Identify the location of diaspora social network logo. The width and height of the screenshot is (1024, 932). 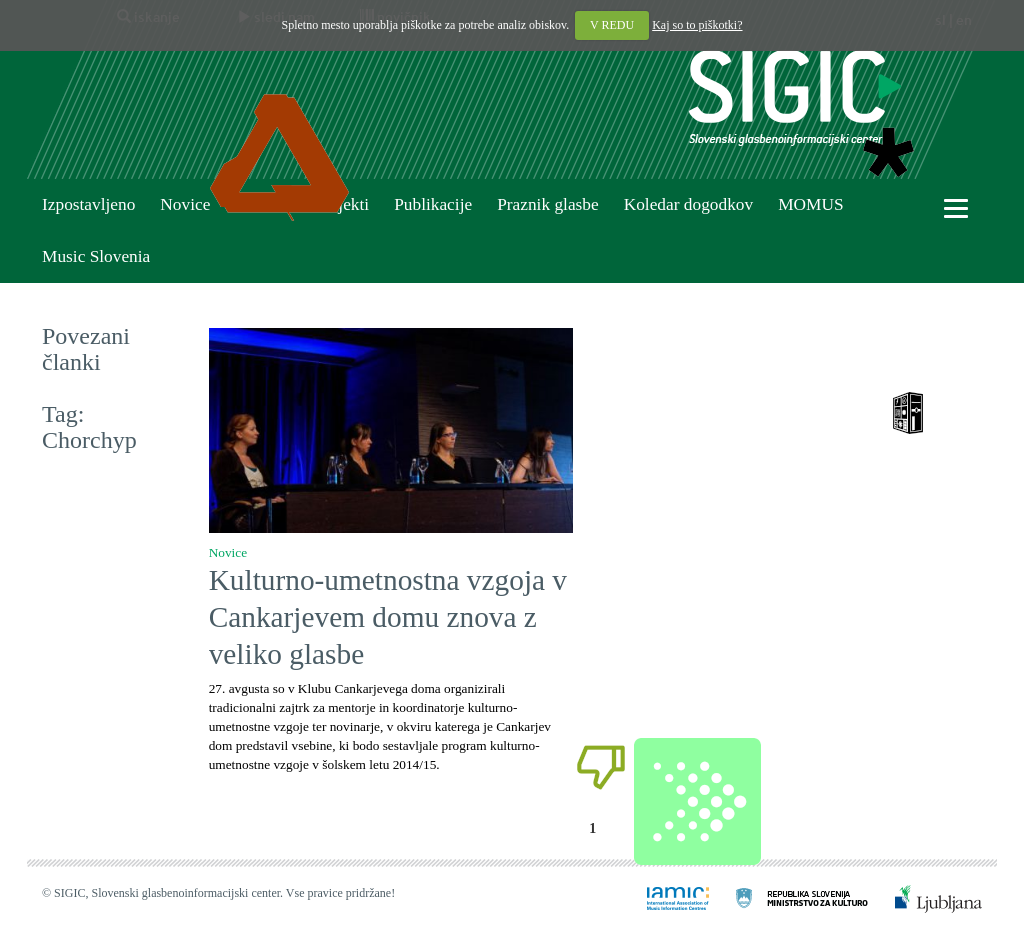
(888, 152).